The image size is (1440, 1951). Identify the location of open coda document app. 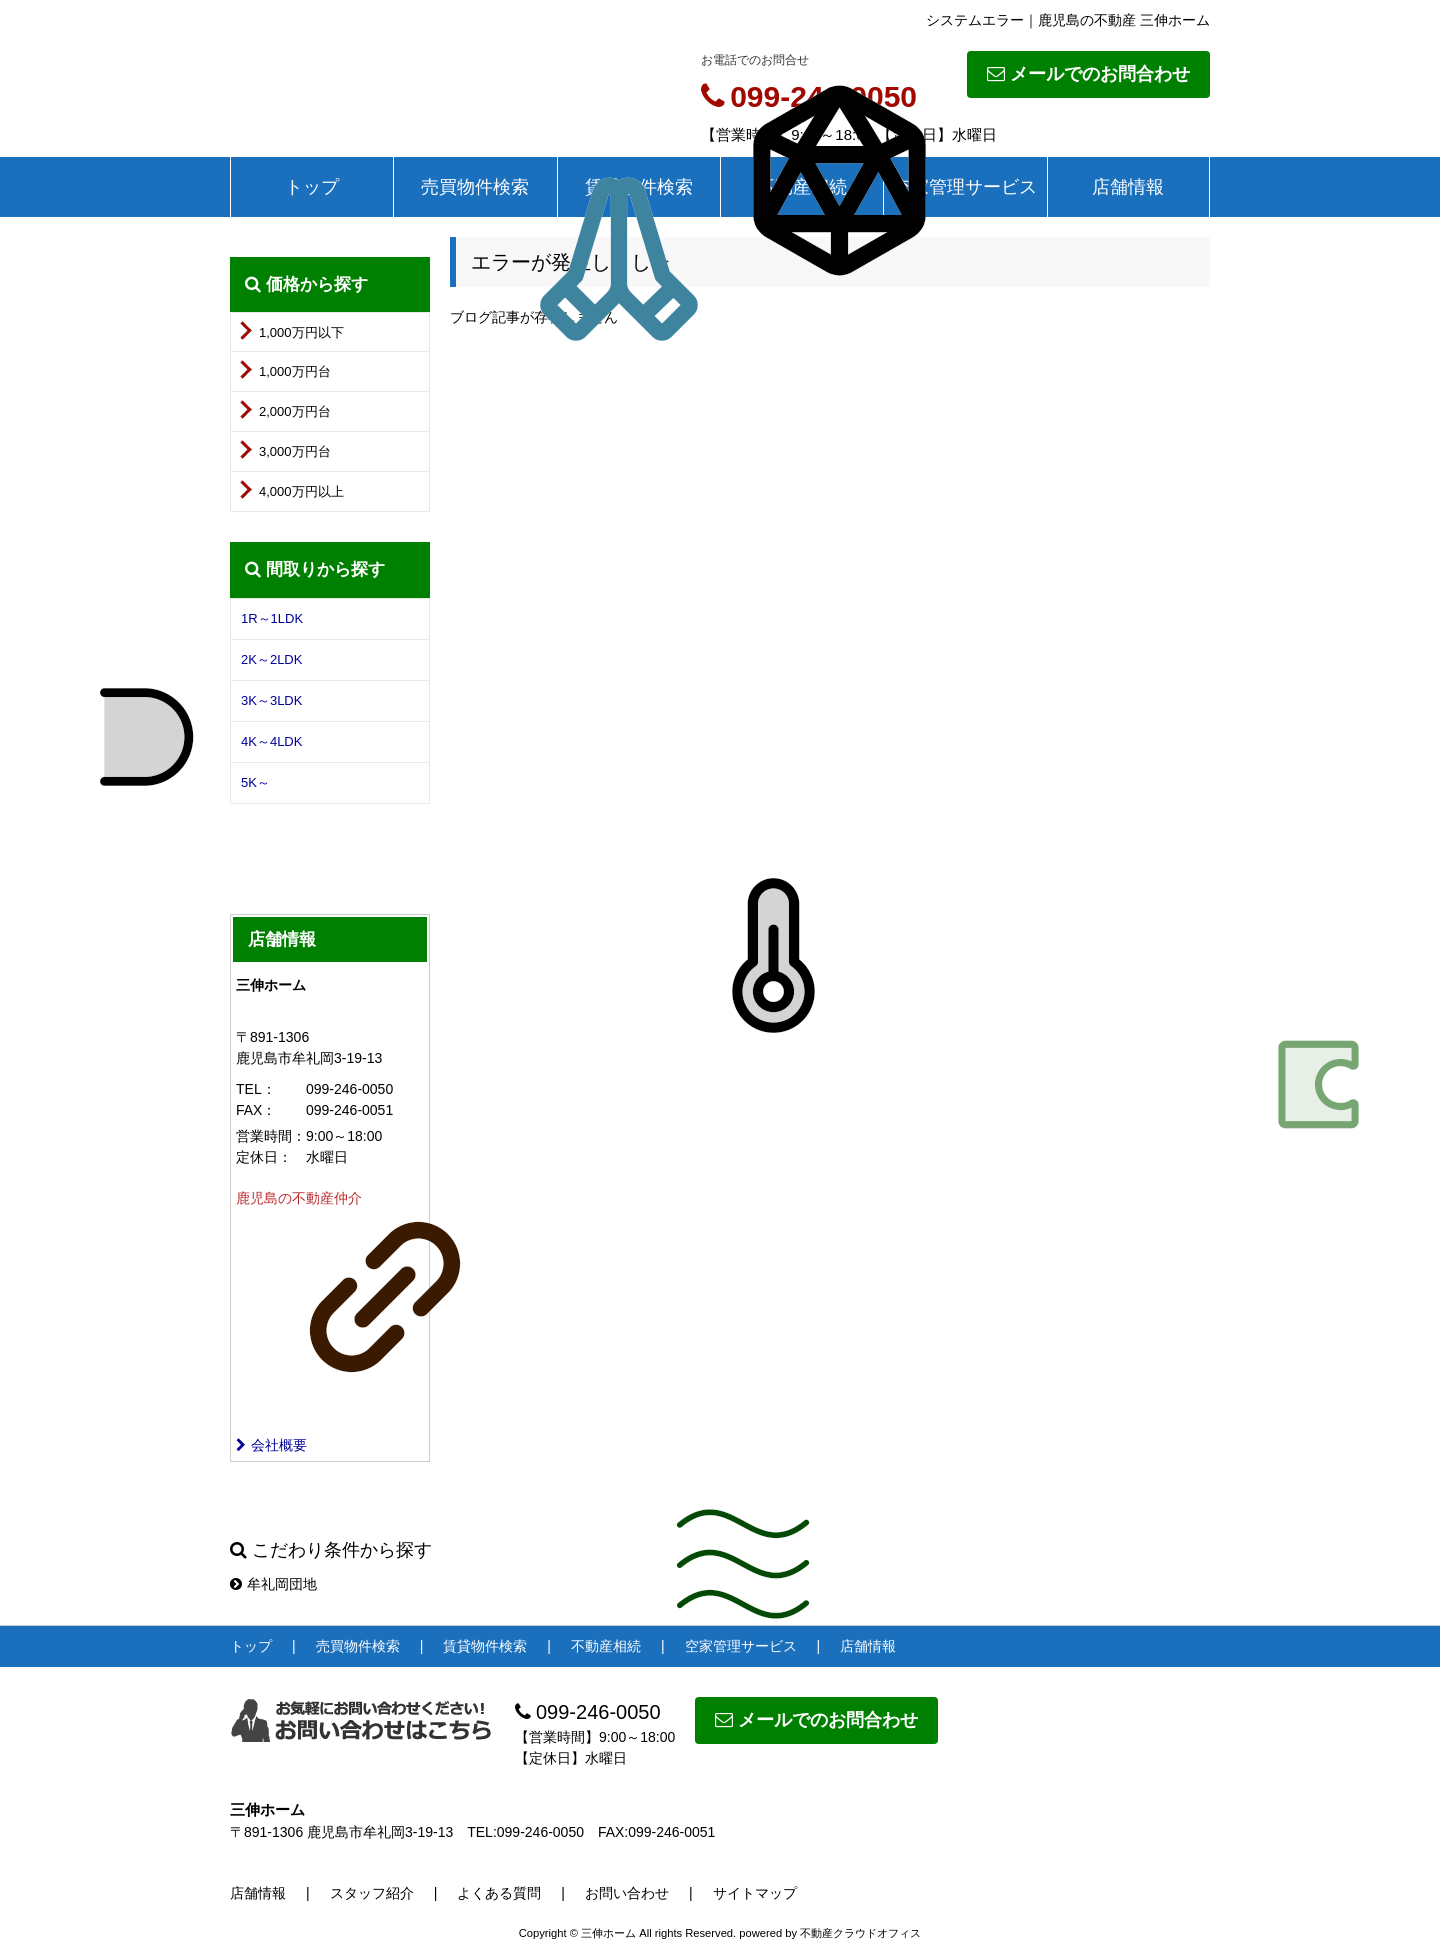
(1318, 1084).